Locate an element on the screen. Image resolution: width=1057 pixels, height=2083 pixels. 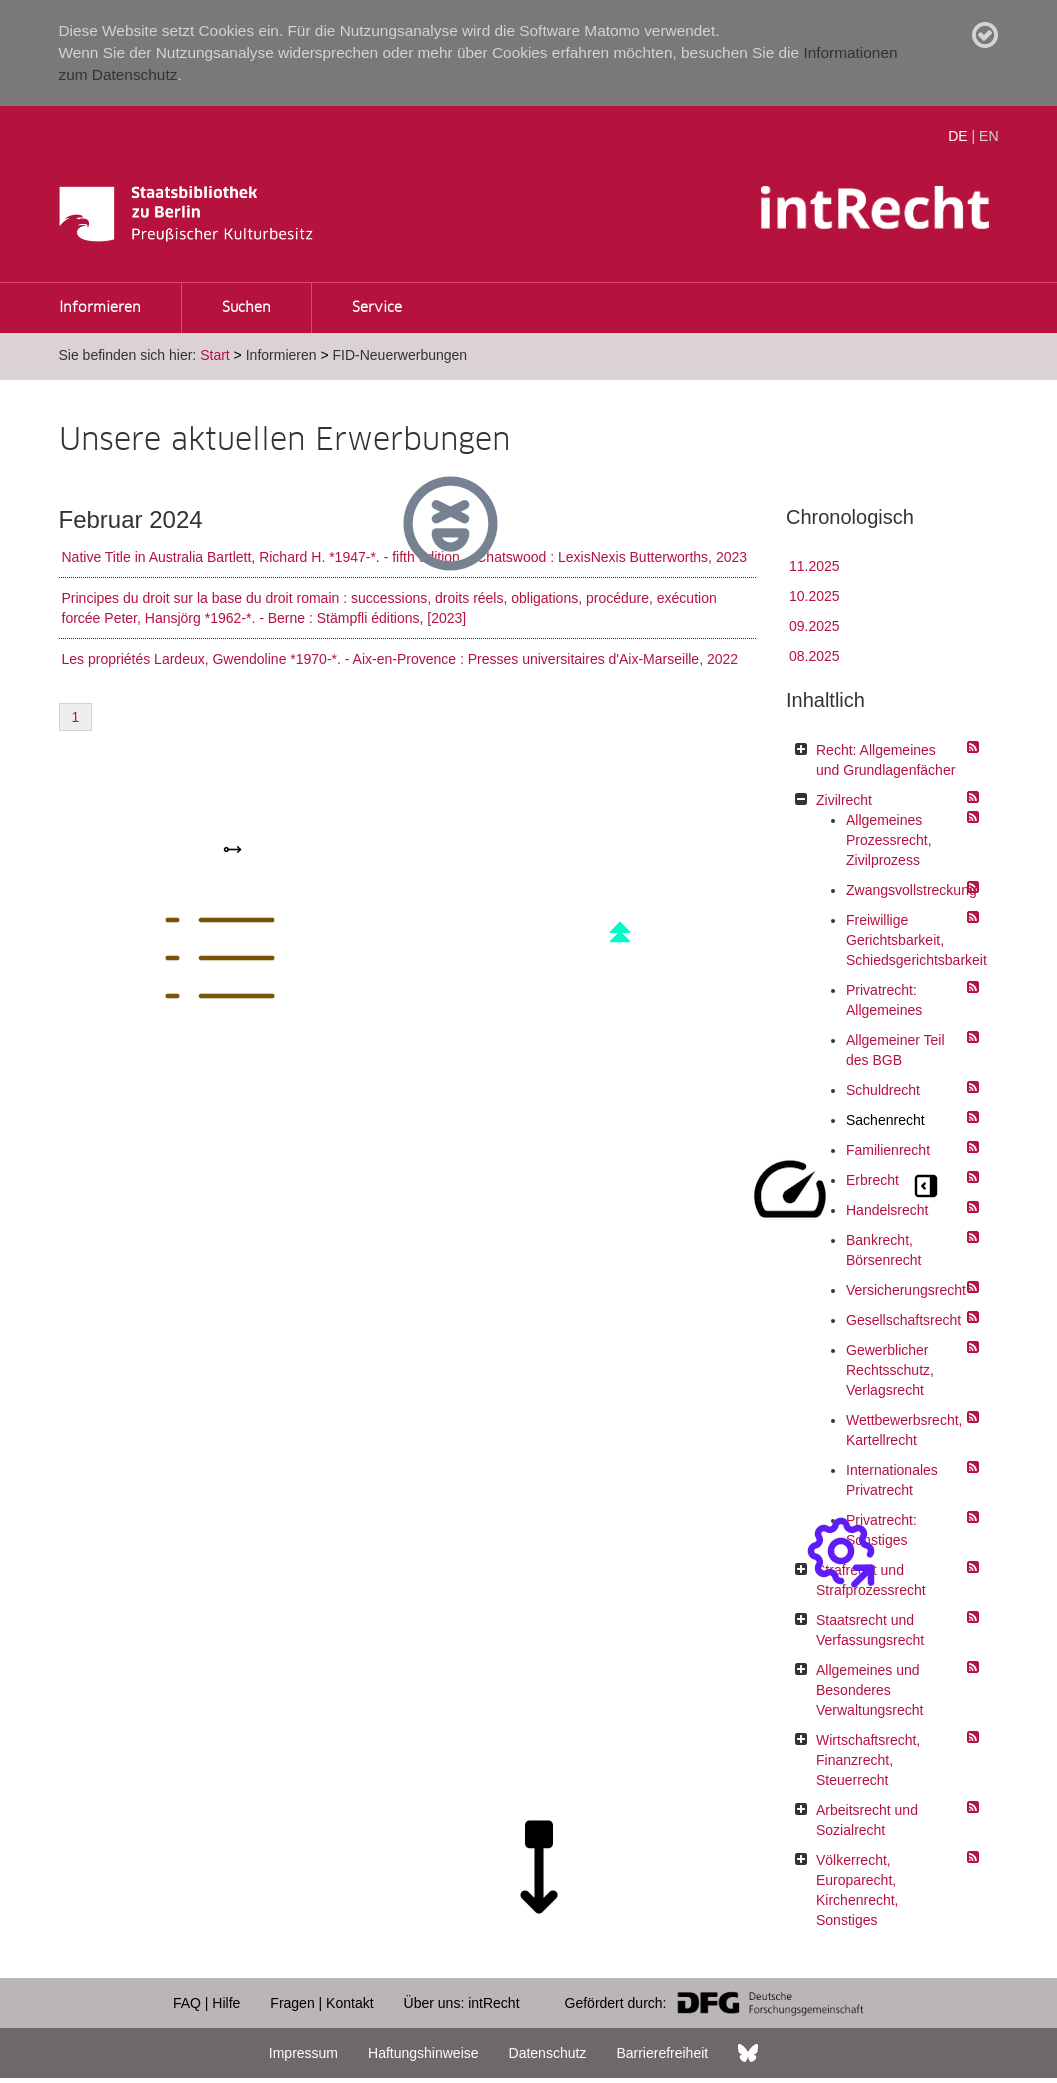
collapse all sections or content is located at coordinates (620, 933).